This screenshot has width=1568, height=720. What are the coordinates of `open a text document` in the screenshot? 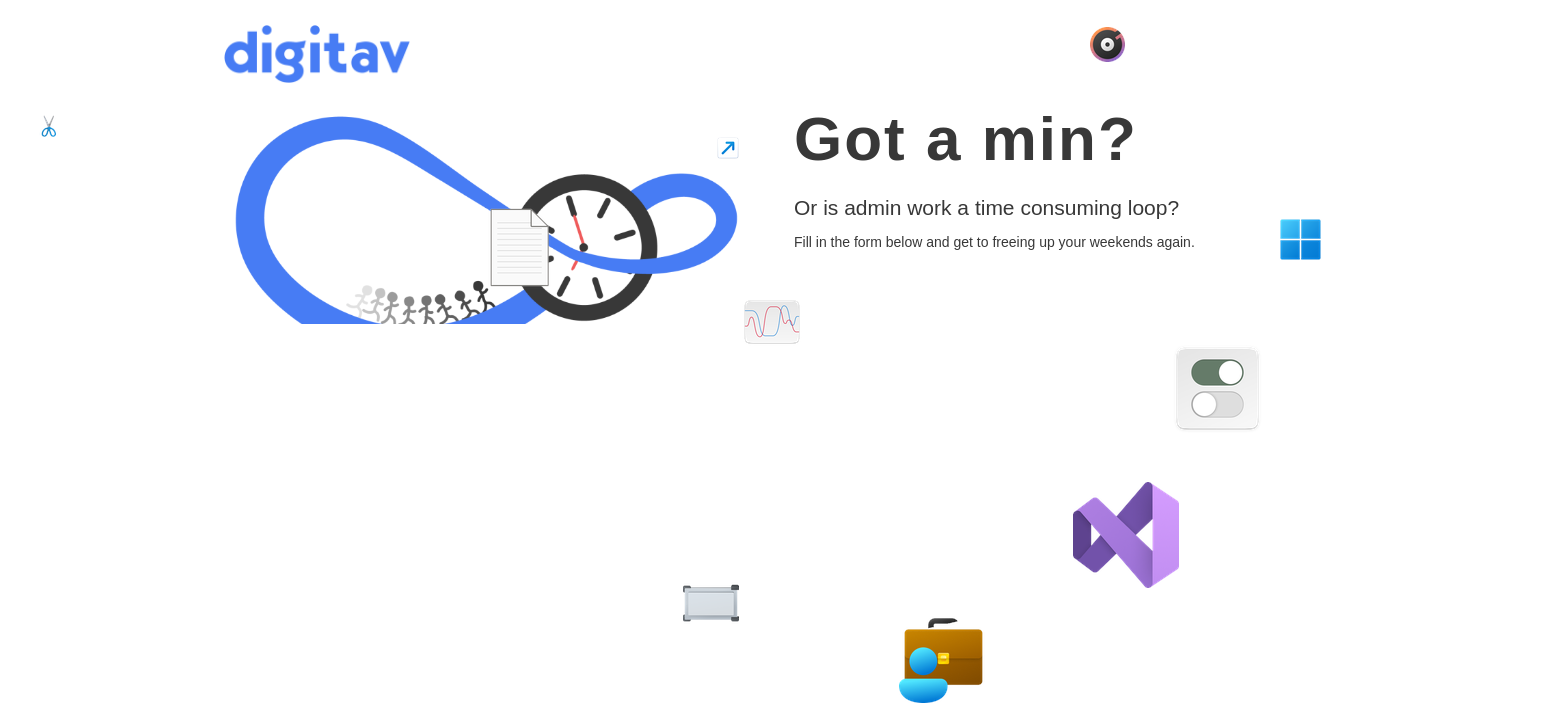 It's located at (519, 247).